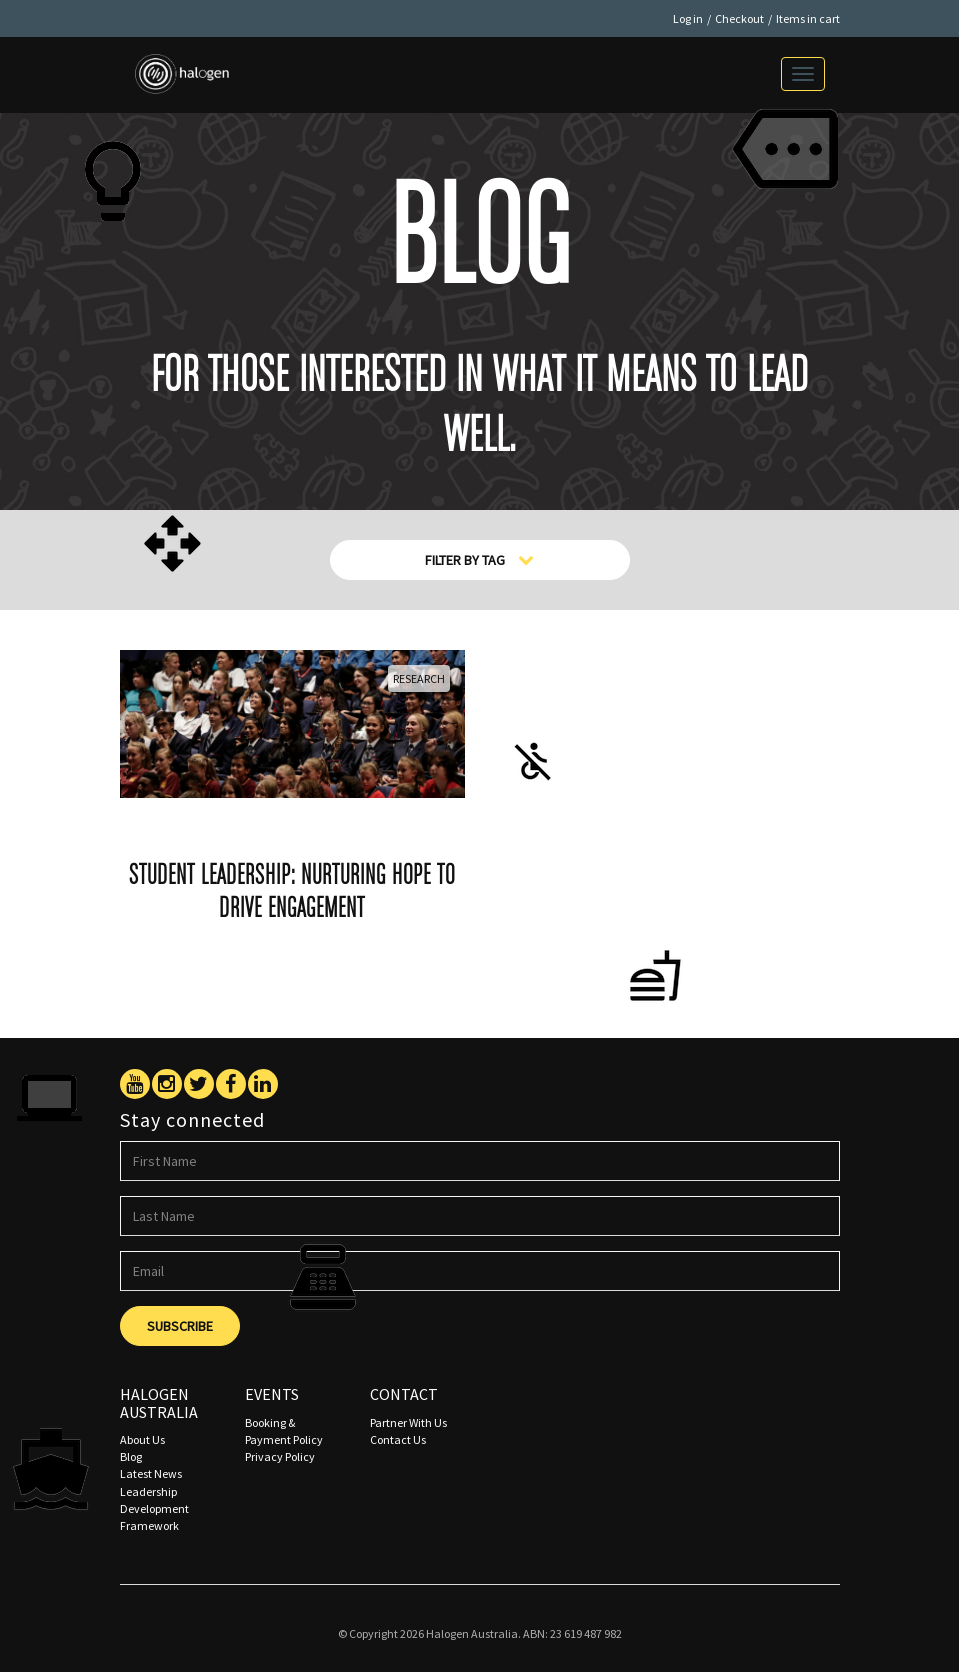 This screenshot has width=959, height=1672. What do you see at coordinates (655, 975) in the screenshot?
I see `find nearby fast food restaurants` at bounding box center [655, 975].